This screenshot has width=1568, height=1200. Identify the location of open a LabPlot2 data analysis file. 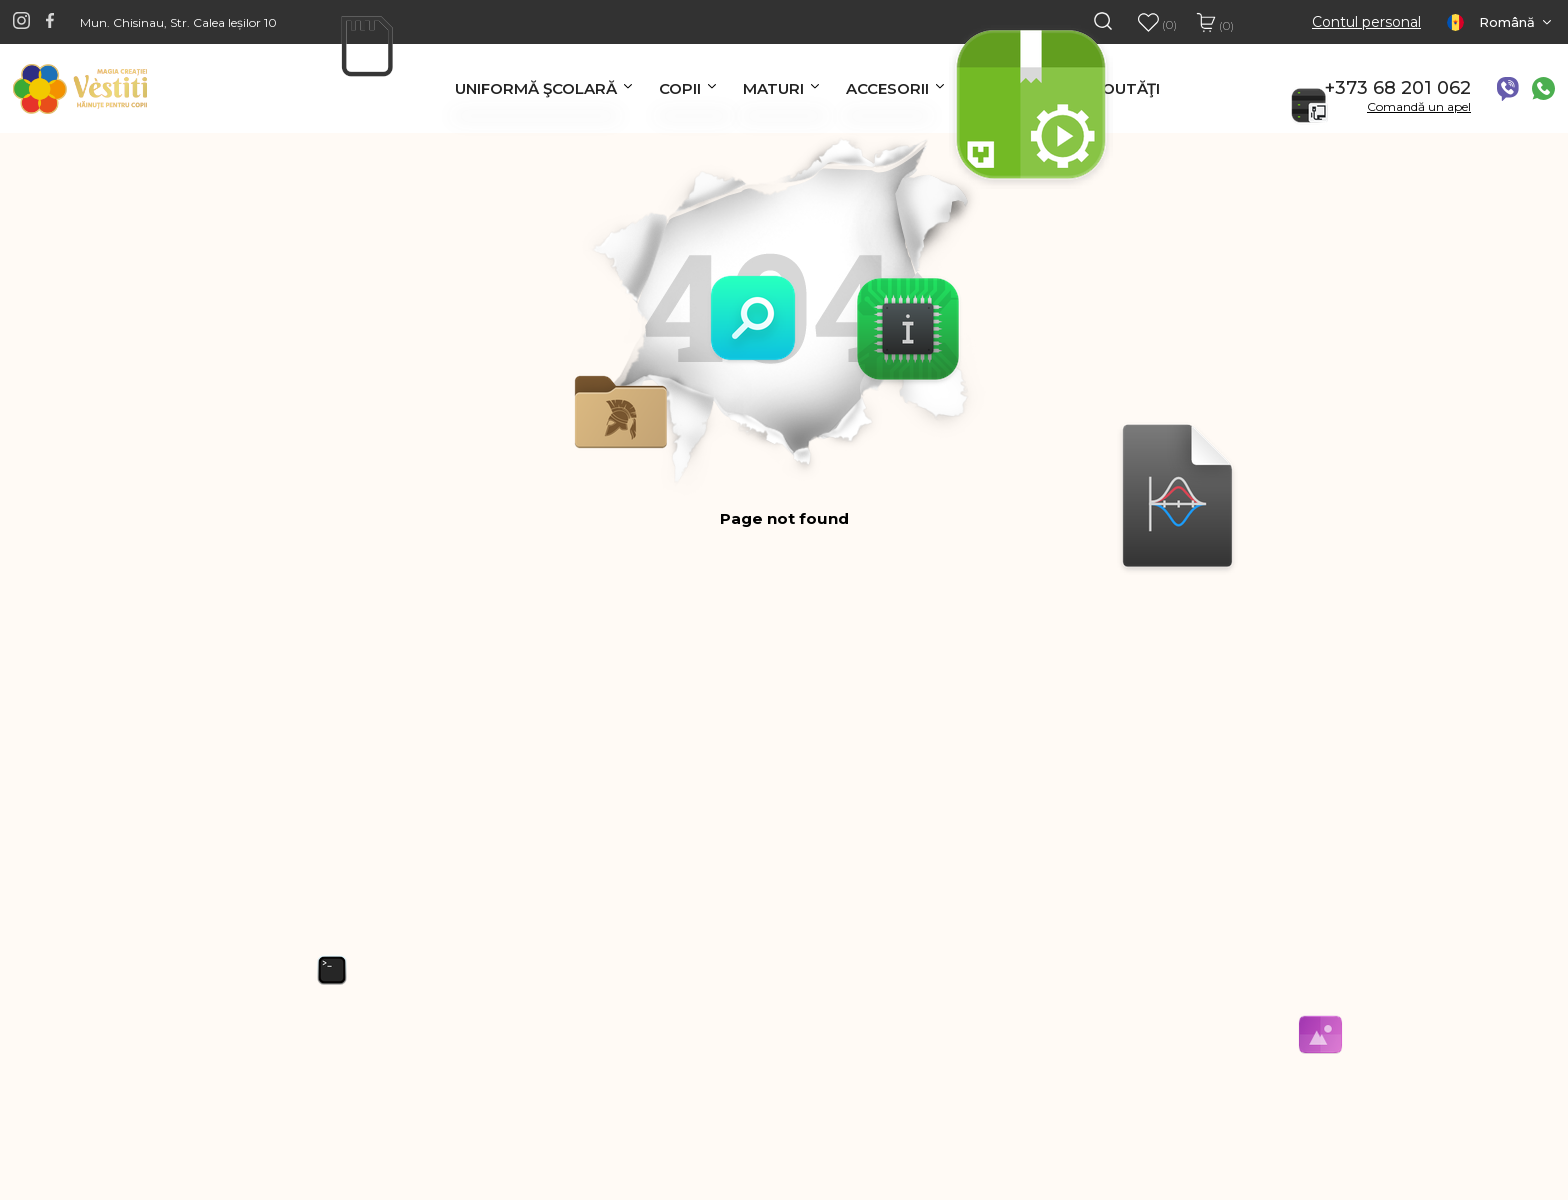
(1177, 498).